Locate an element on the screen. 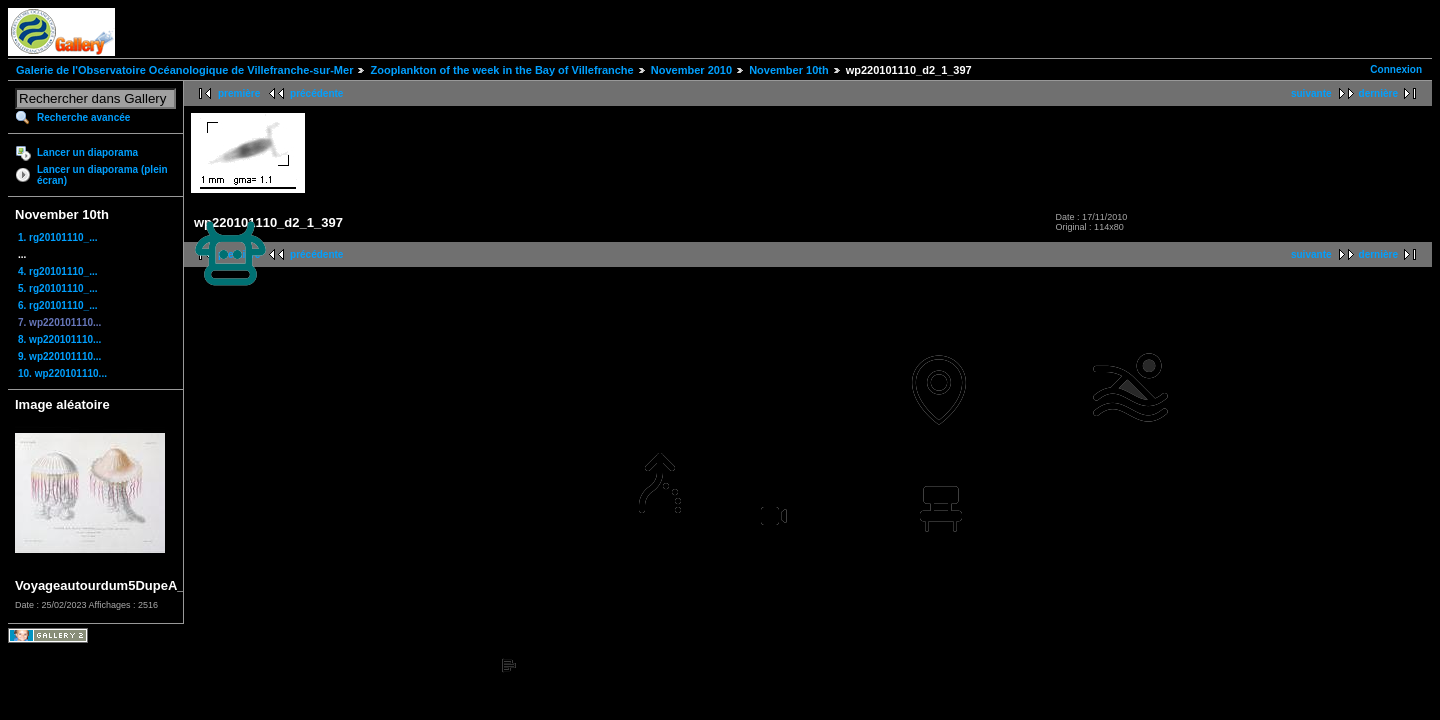  view location on map is located at coordinates (939, 390).